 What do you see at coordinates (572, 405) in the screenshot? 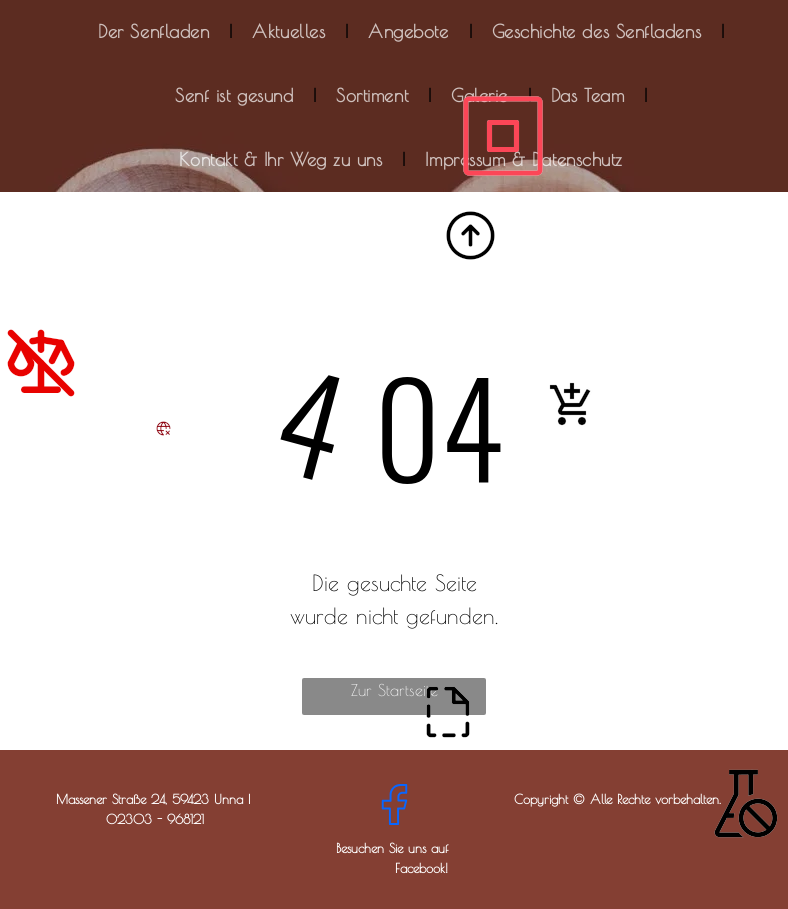
I see `add item to shopping cart` at bounding box center [572, 405].